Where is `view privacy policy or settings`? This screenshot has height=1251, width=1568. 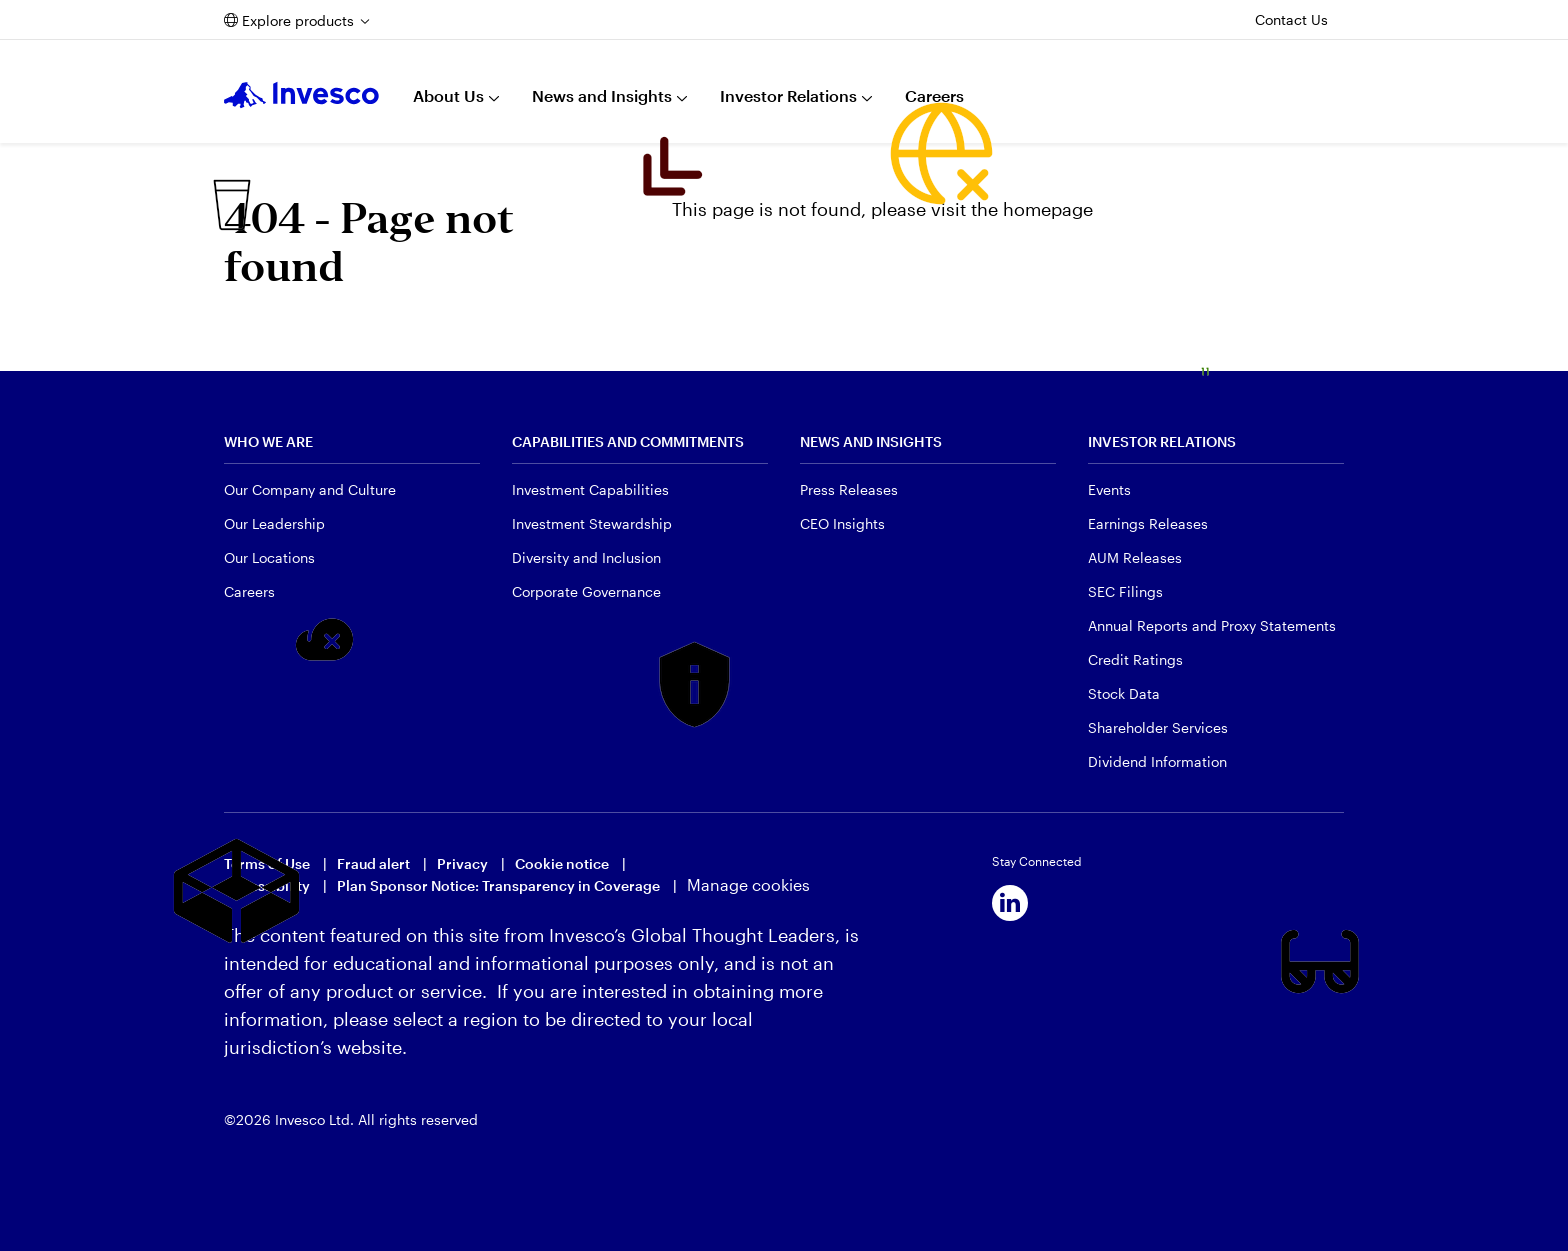
view privacy policy or settings is located at coordinates (694, 684).